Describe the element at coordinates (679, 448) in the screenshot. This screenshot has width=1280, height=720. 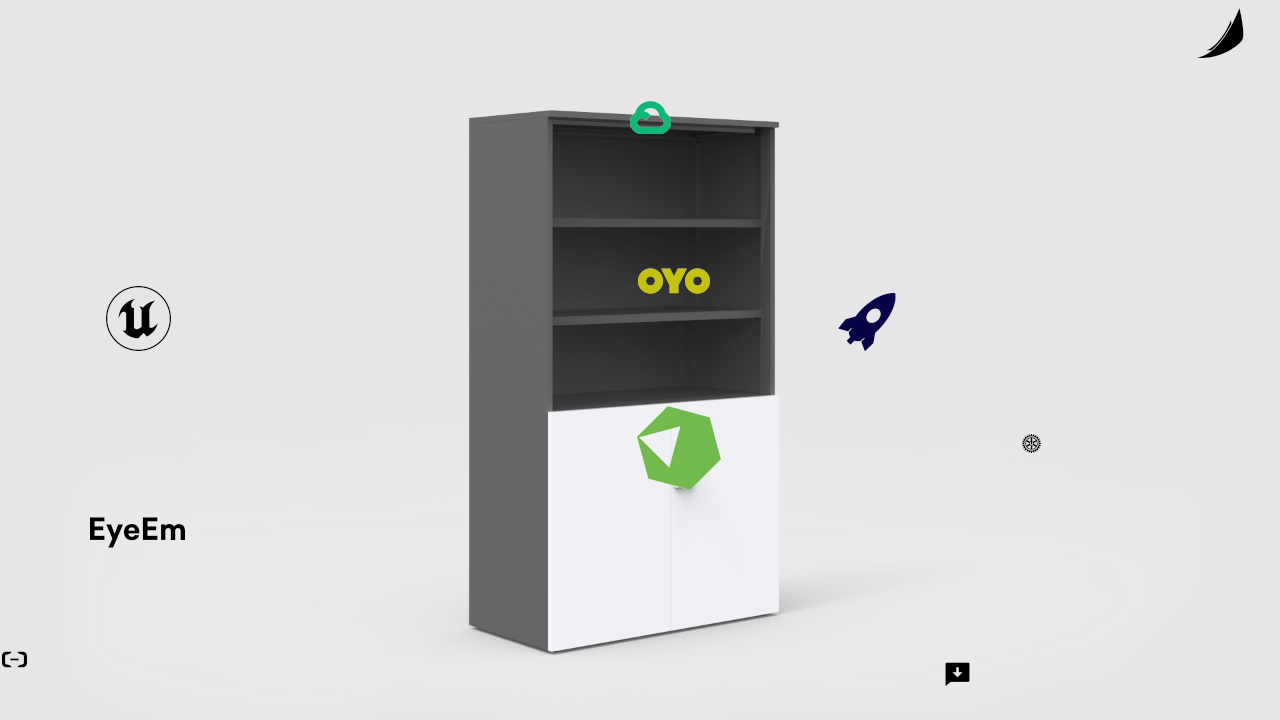
I see `crystal programming language logo` at that location.